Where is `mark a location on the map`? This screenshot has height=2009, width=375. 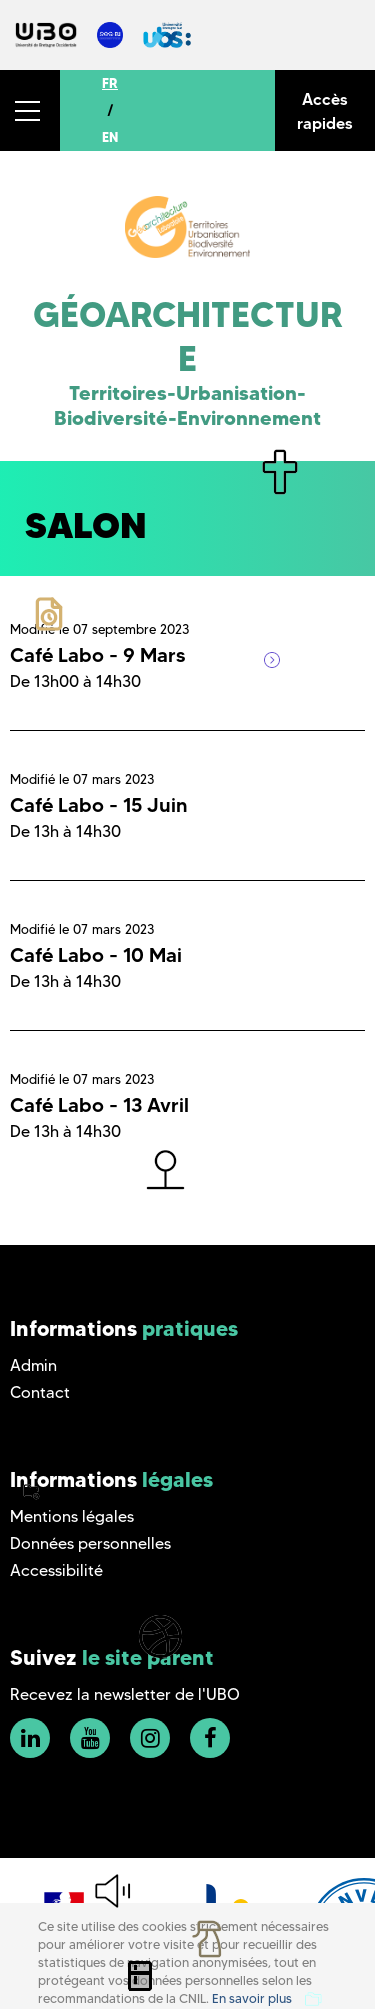
mark a location on the map is located at coordinates (165, 1170).